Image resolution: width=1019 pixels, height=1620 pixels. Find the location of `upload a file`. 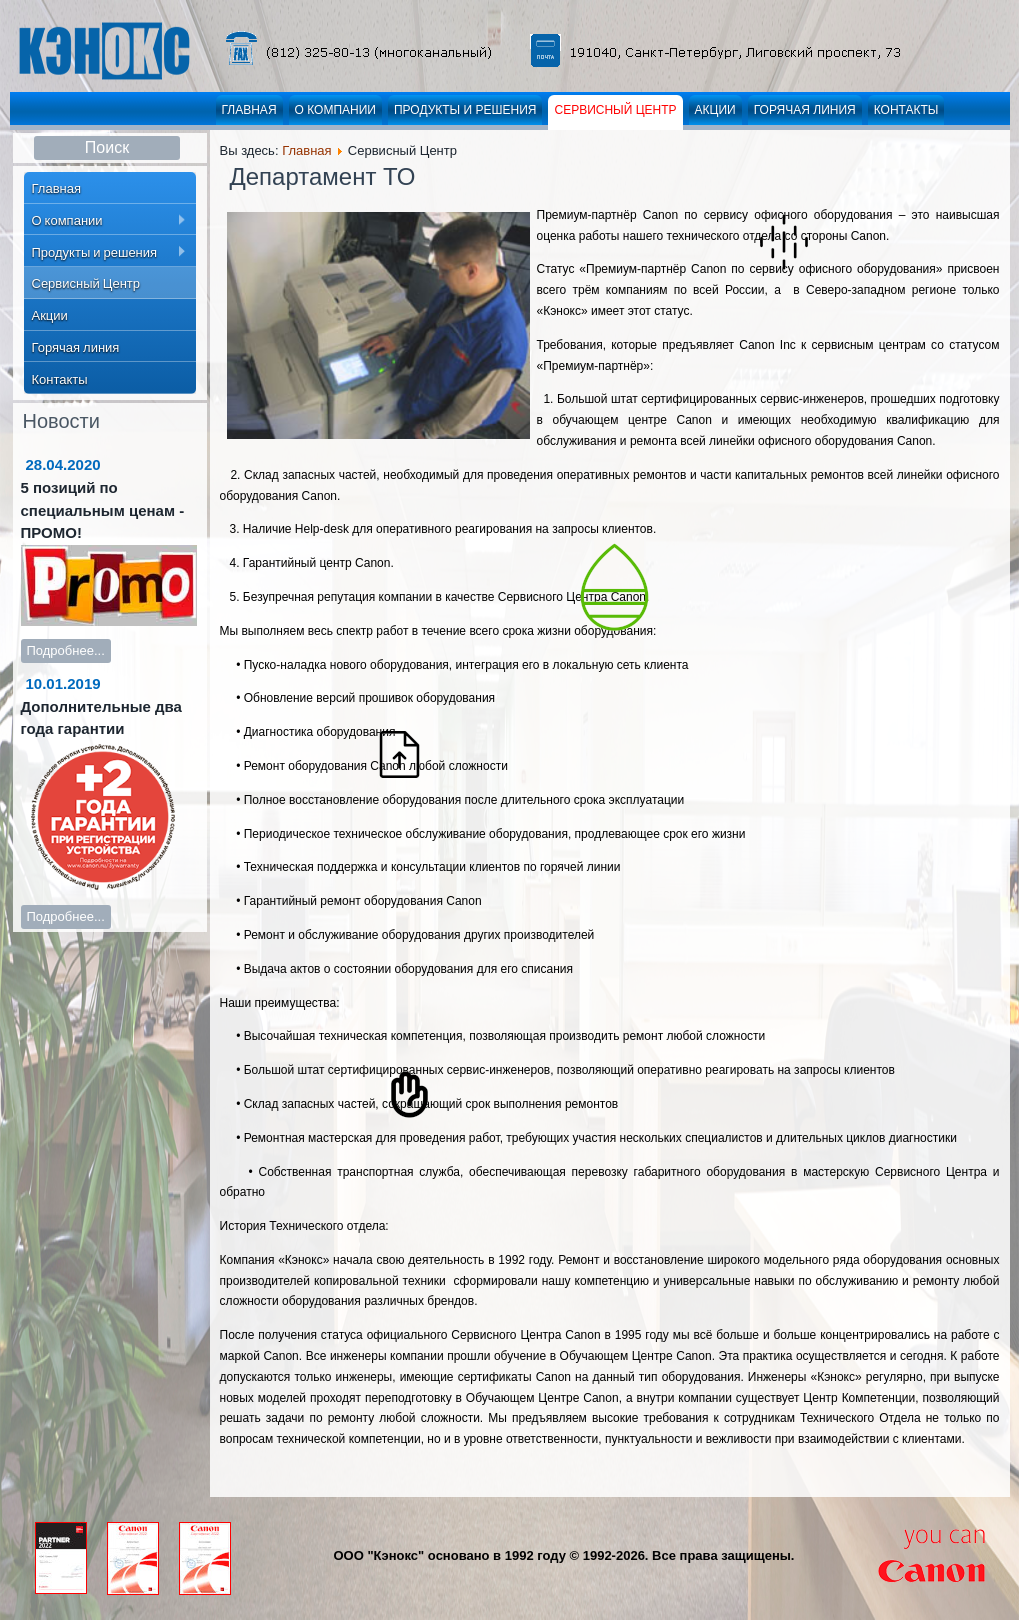

upload a file is located at coordinates (399, 754).